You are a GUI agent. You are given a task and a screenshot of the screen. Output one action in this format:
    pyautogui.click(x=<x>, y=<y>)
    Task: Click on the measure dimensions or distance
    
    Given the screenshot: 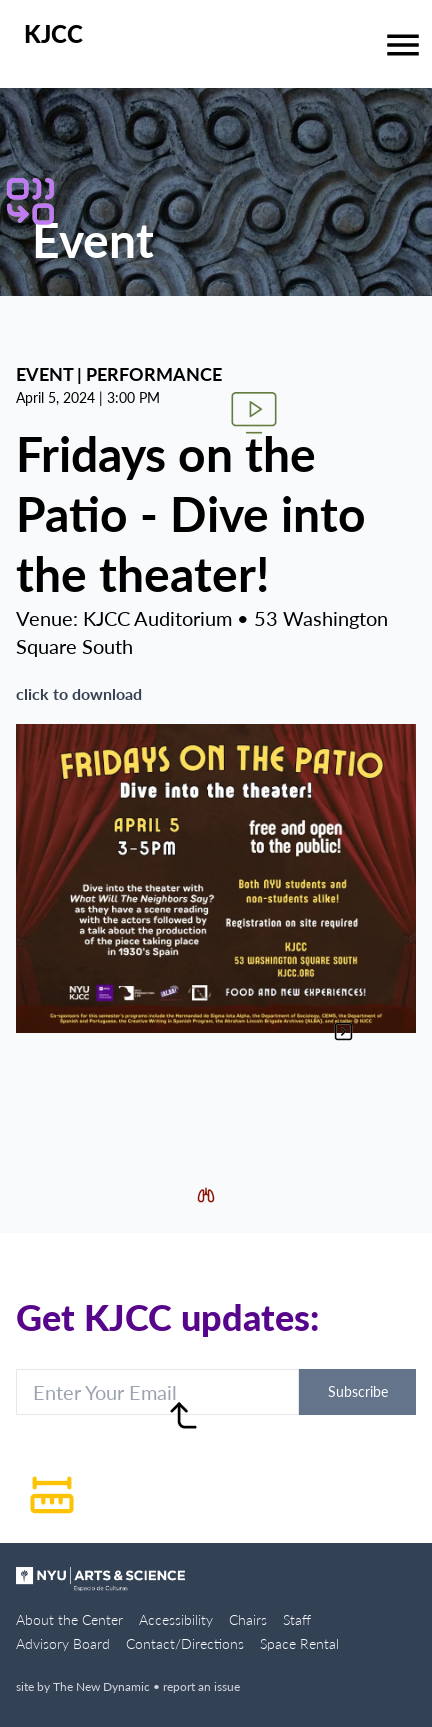 What is the action you would take?
    pyautogui.click(x=52, y=1496)
    